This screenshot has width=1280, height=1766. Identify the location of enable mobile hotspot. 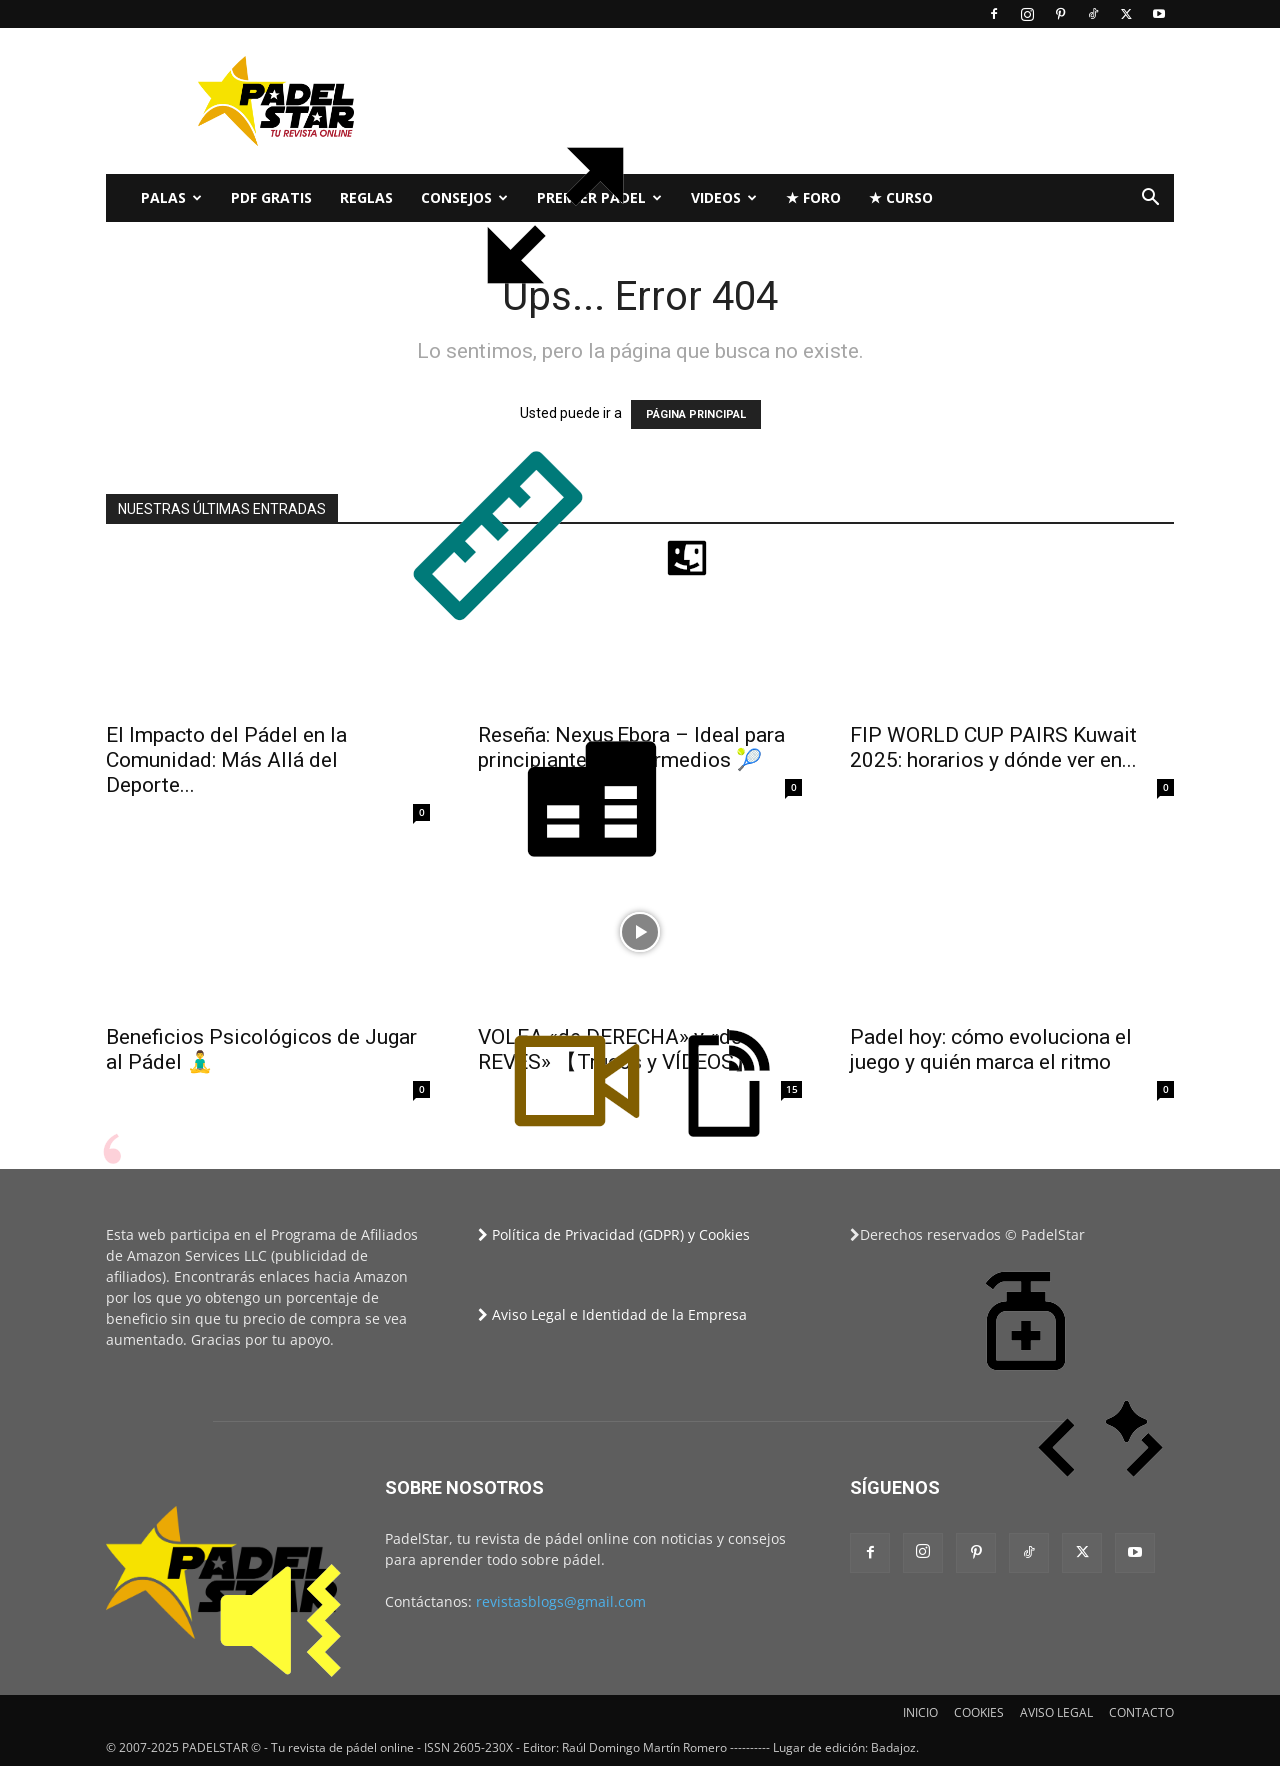
(724, 1086).